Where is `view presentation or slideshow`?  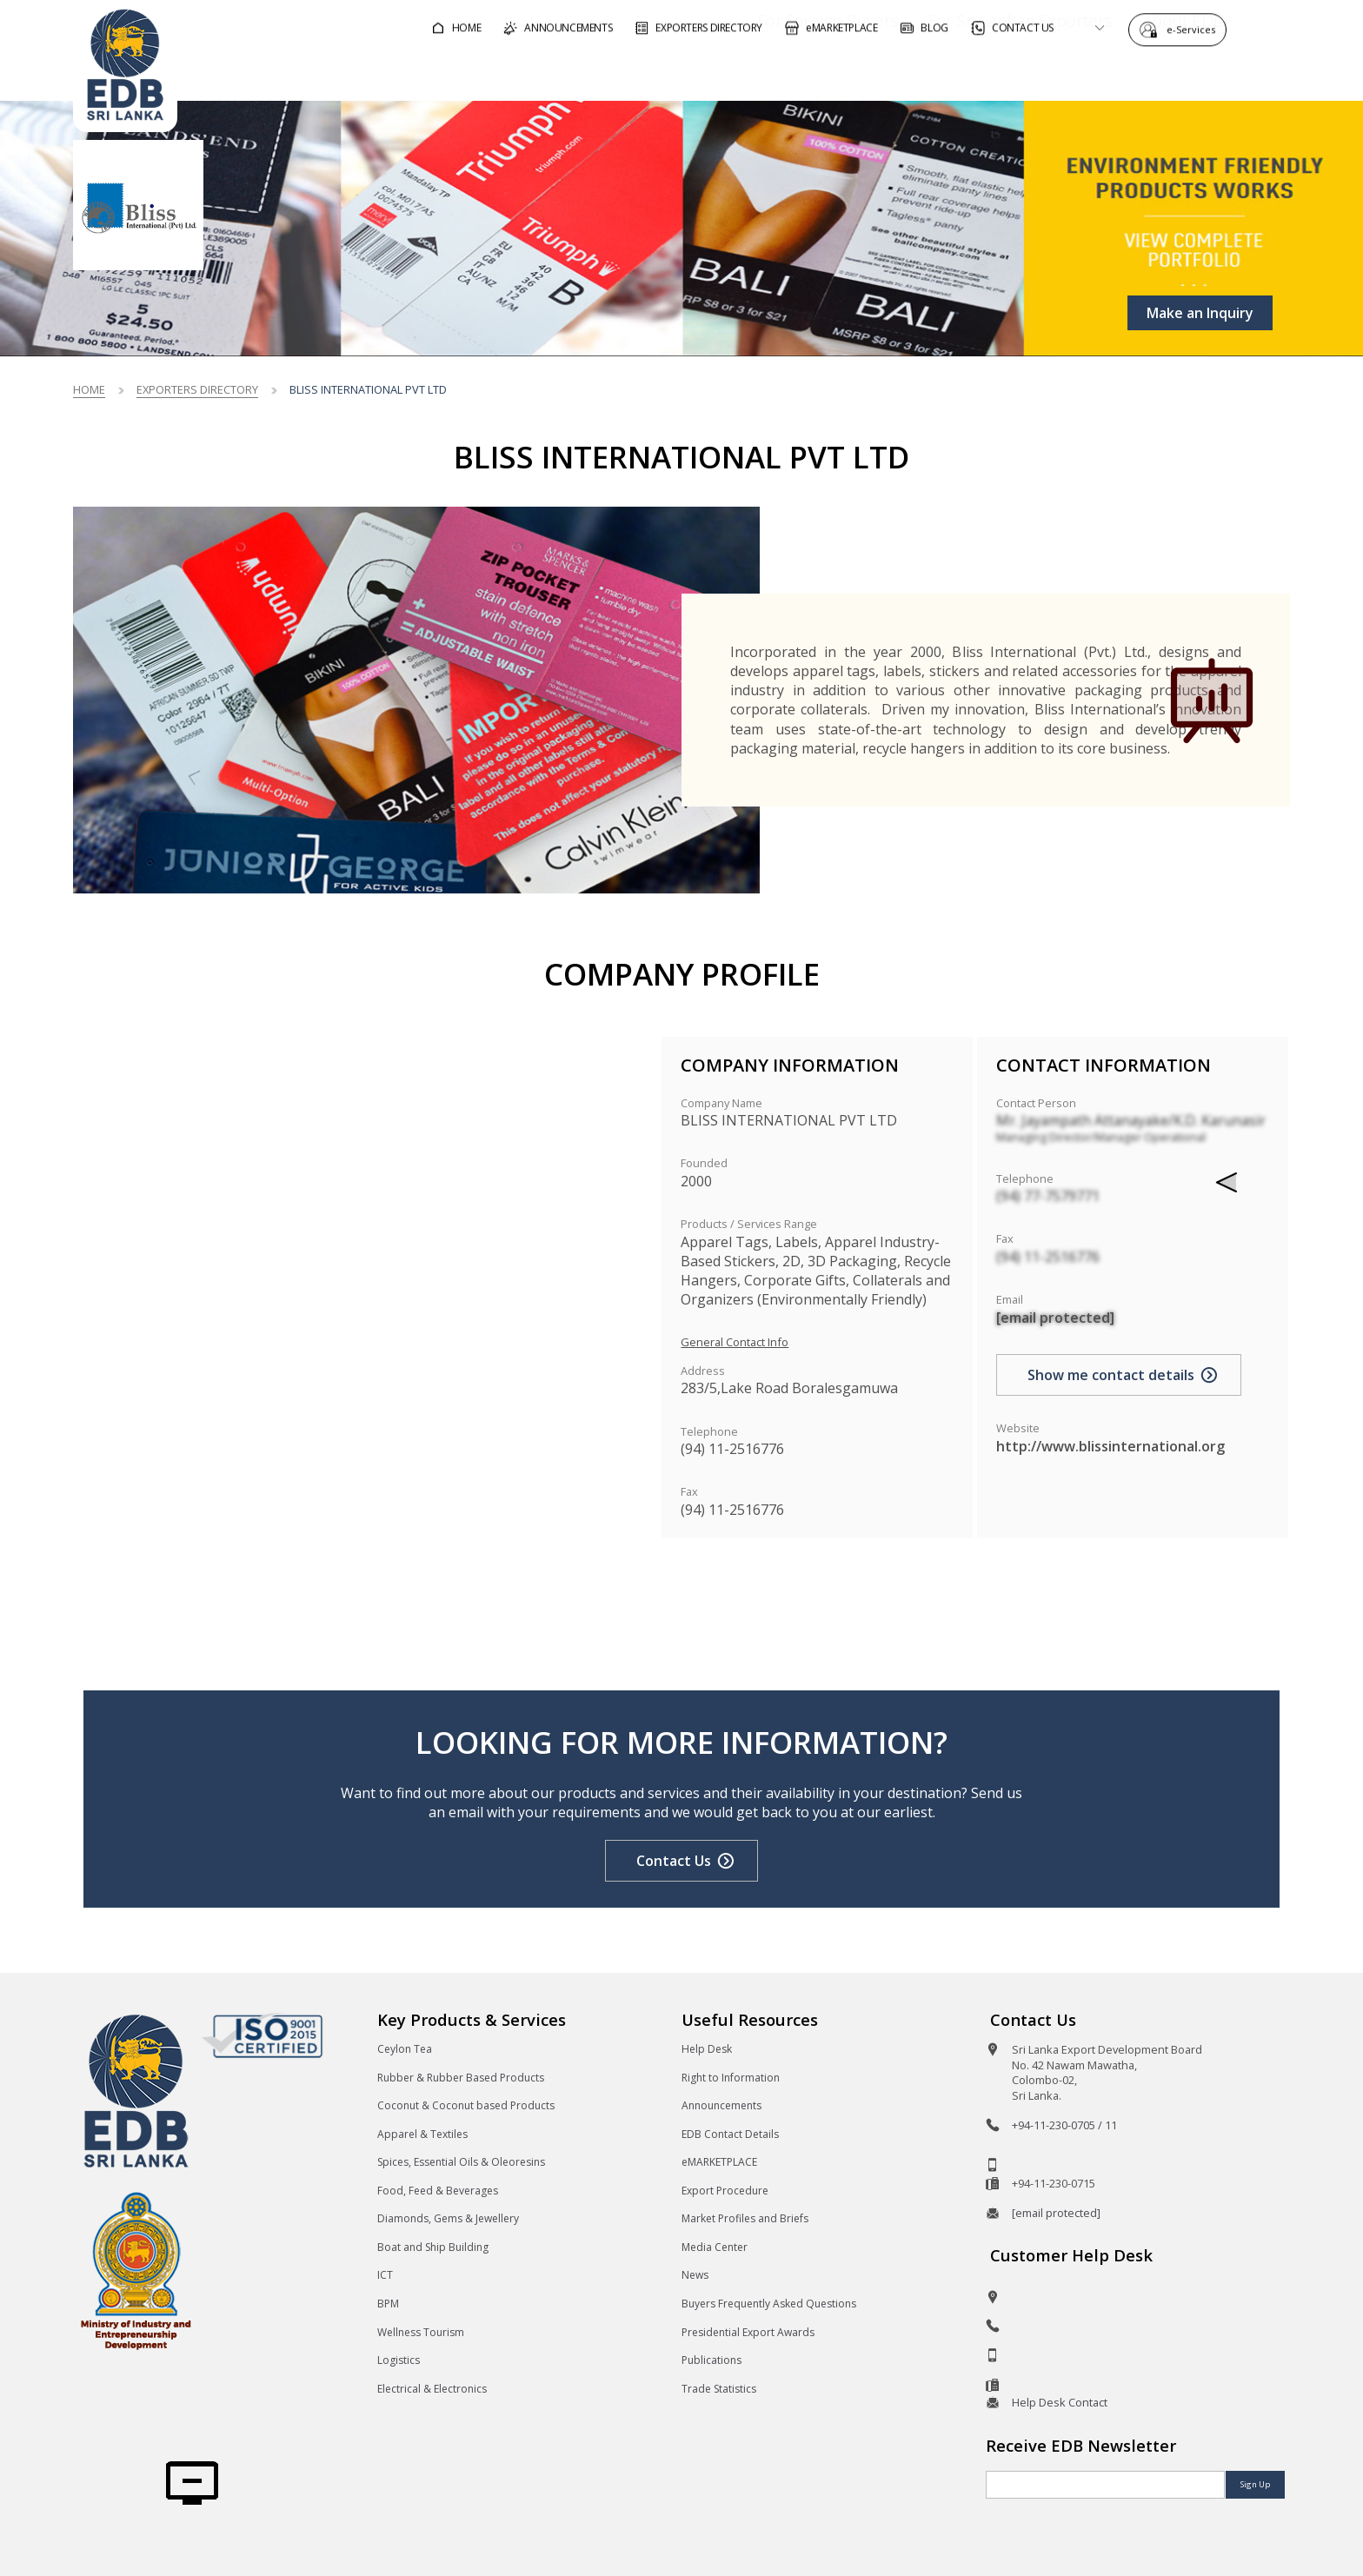
view presentation or slideshow is located at coordinates (1212, 702).